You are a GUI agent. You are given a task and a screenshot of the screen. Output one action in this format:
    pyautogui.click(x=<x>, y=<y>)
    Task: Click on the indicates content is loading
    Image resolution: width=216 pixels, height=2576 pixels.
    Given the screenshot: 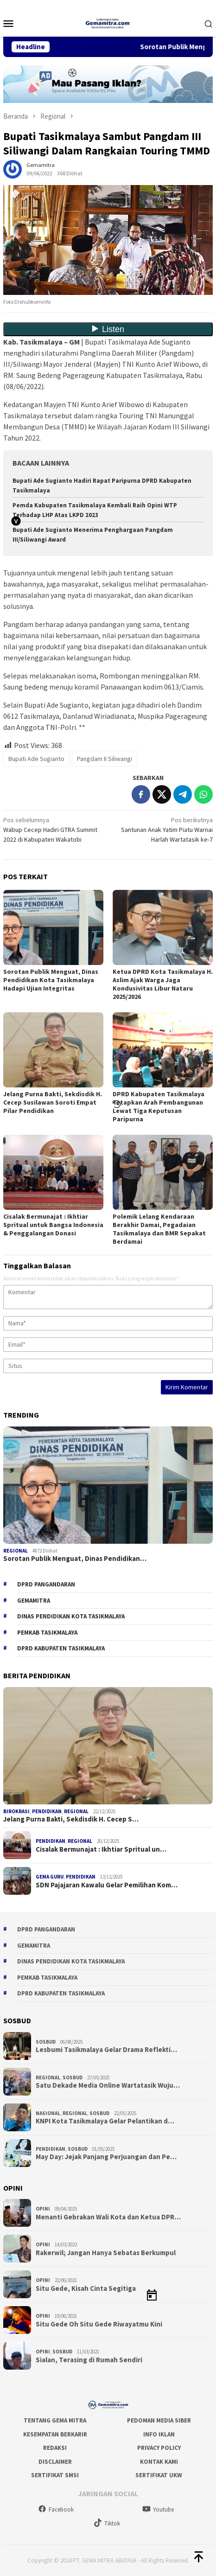 What is the action you would take?
    pyautogui.click(x=72, y=73)
    